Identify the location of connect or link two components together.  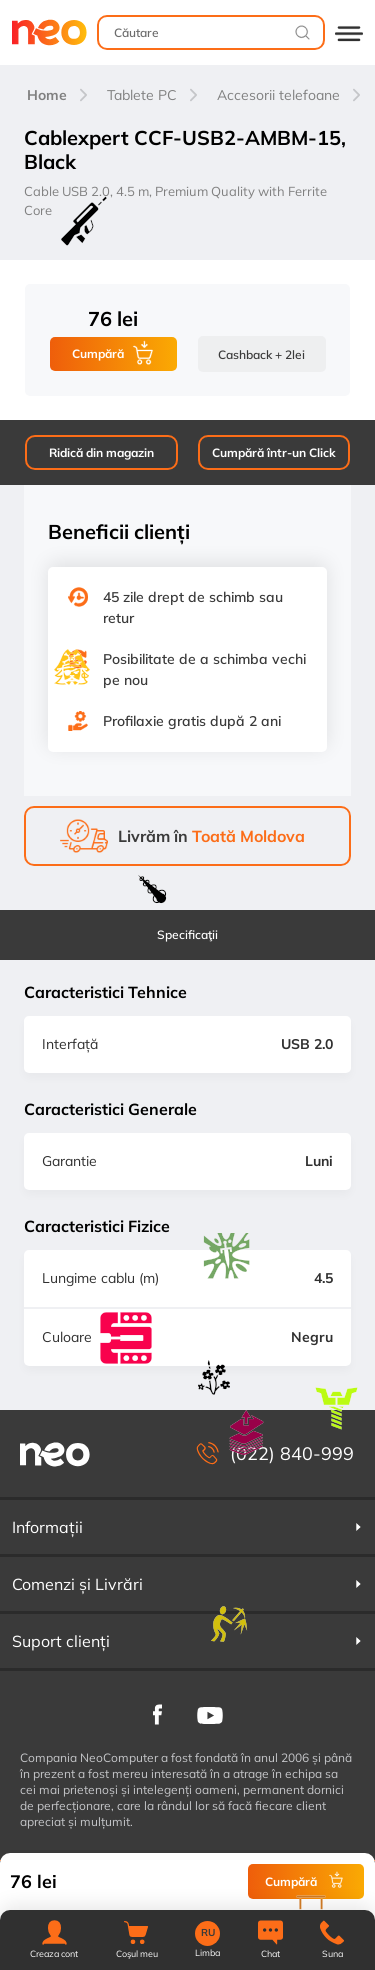
(126, 1338).